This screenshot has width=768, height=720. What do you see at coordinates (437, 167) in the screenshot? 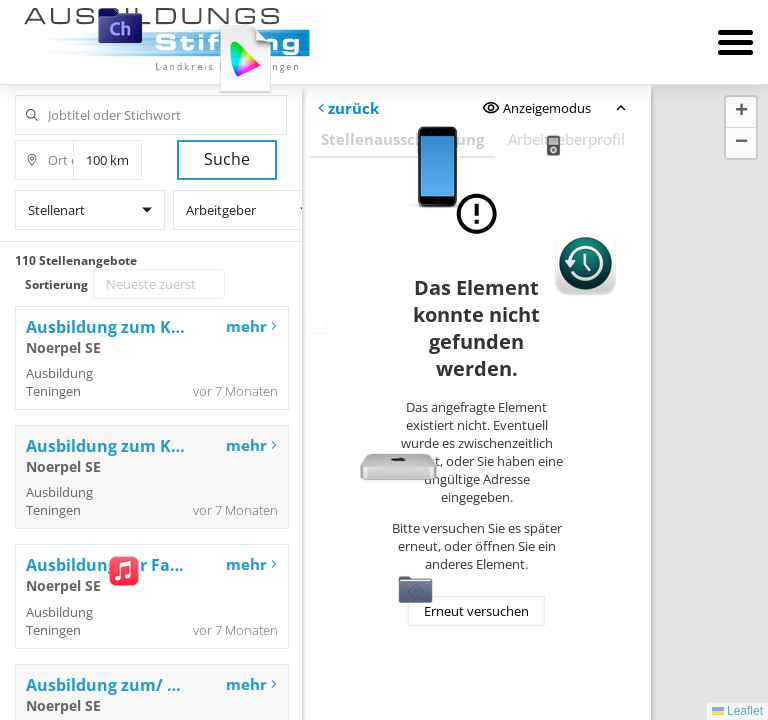
I see `iPhone 7 Plus device icon` at bounding box center [437, 167].